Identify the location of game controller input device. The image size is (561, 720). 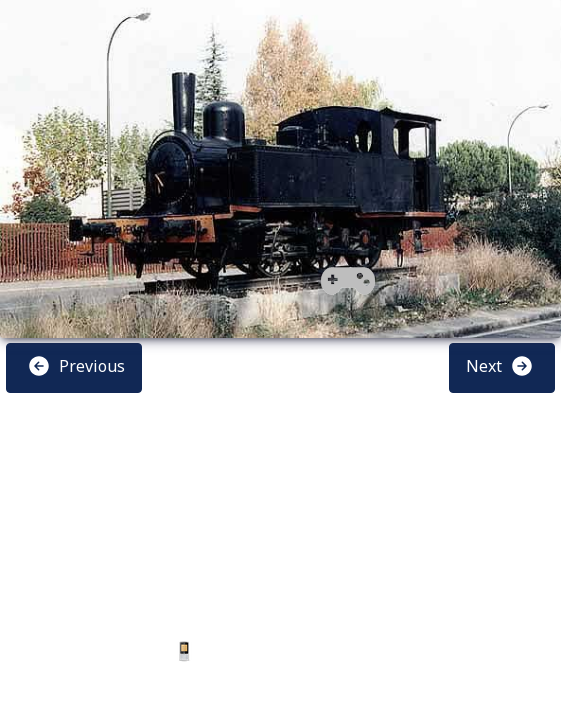
(348, 281).